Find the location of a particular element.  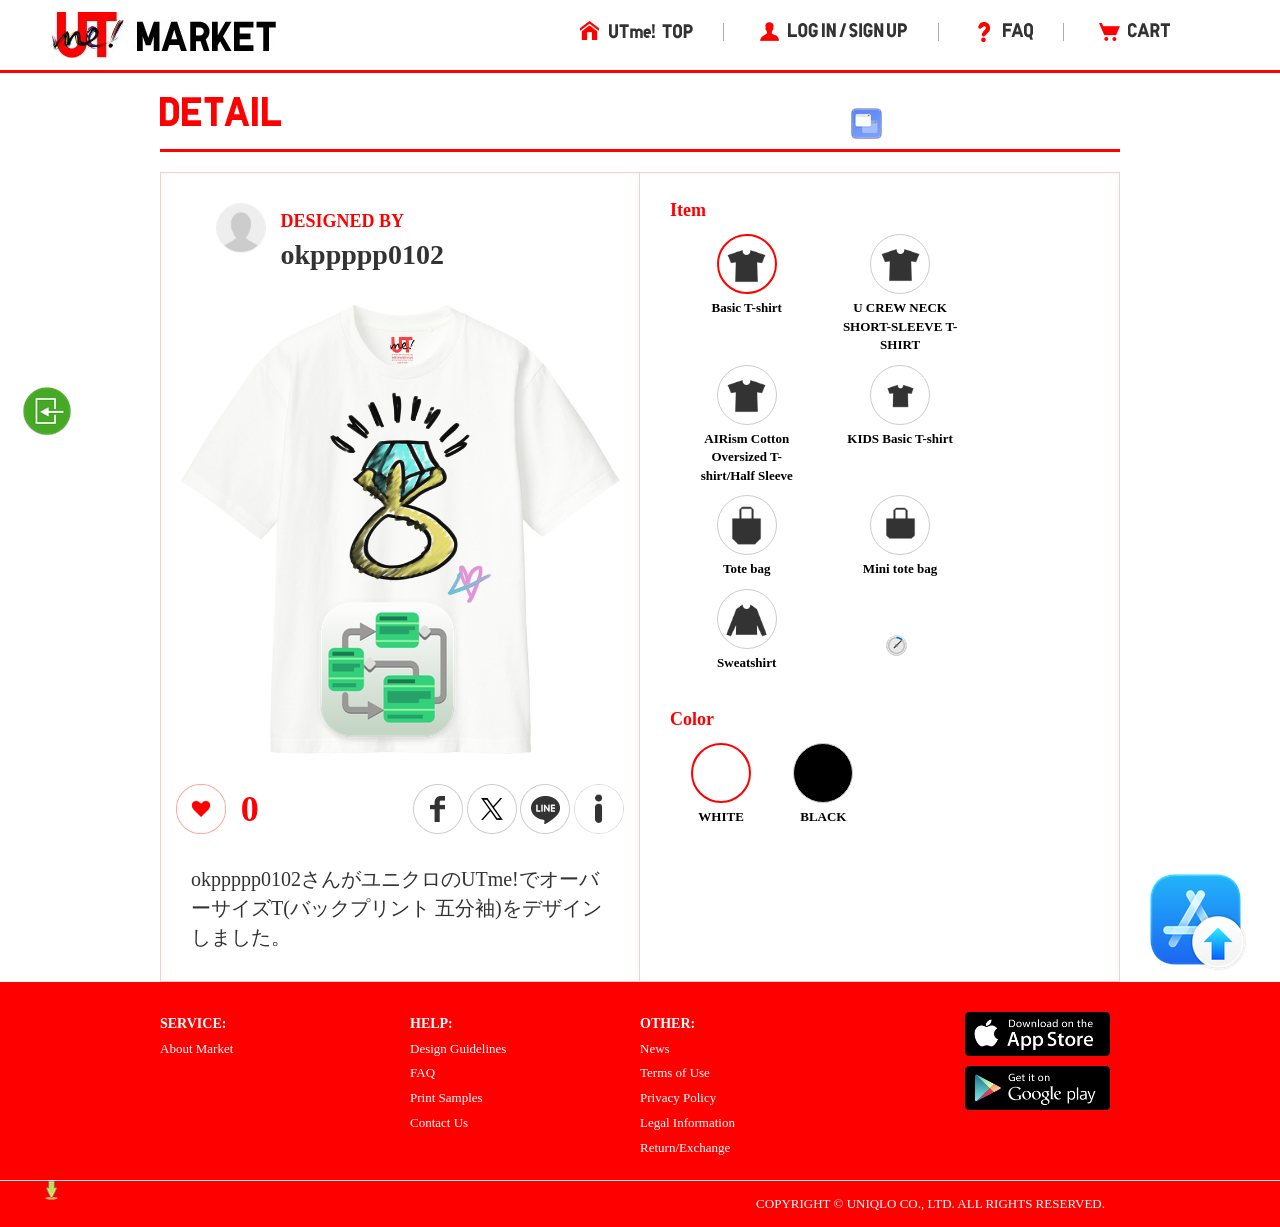

open gaphor modeling application is located at coordinates (387, 669).